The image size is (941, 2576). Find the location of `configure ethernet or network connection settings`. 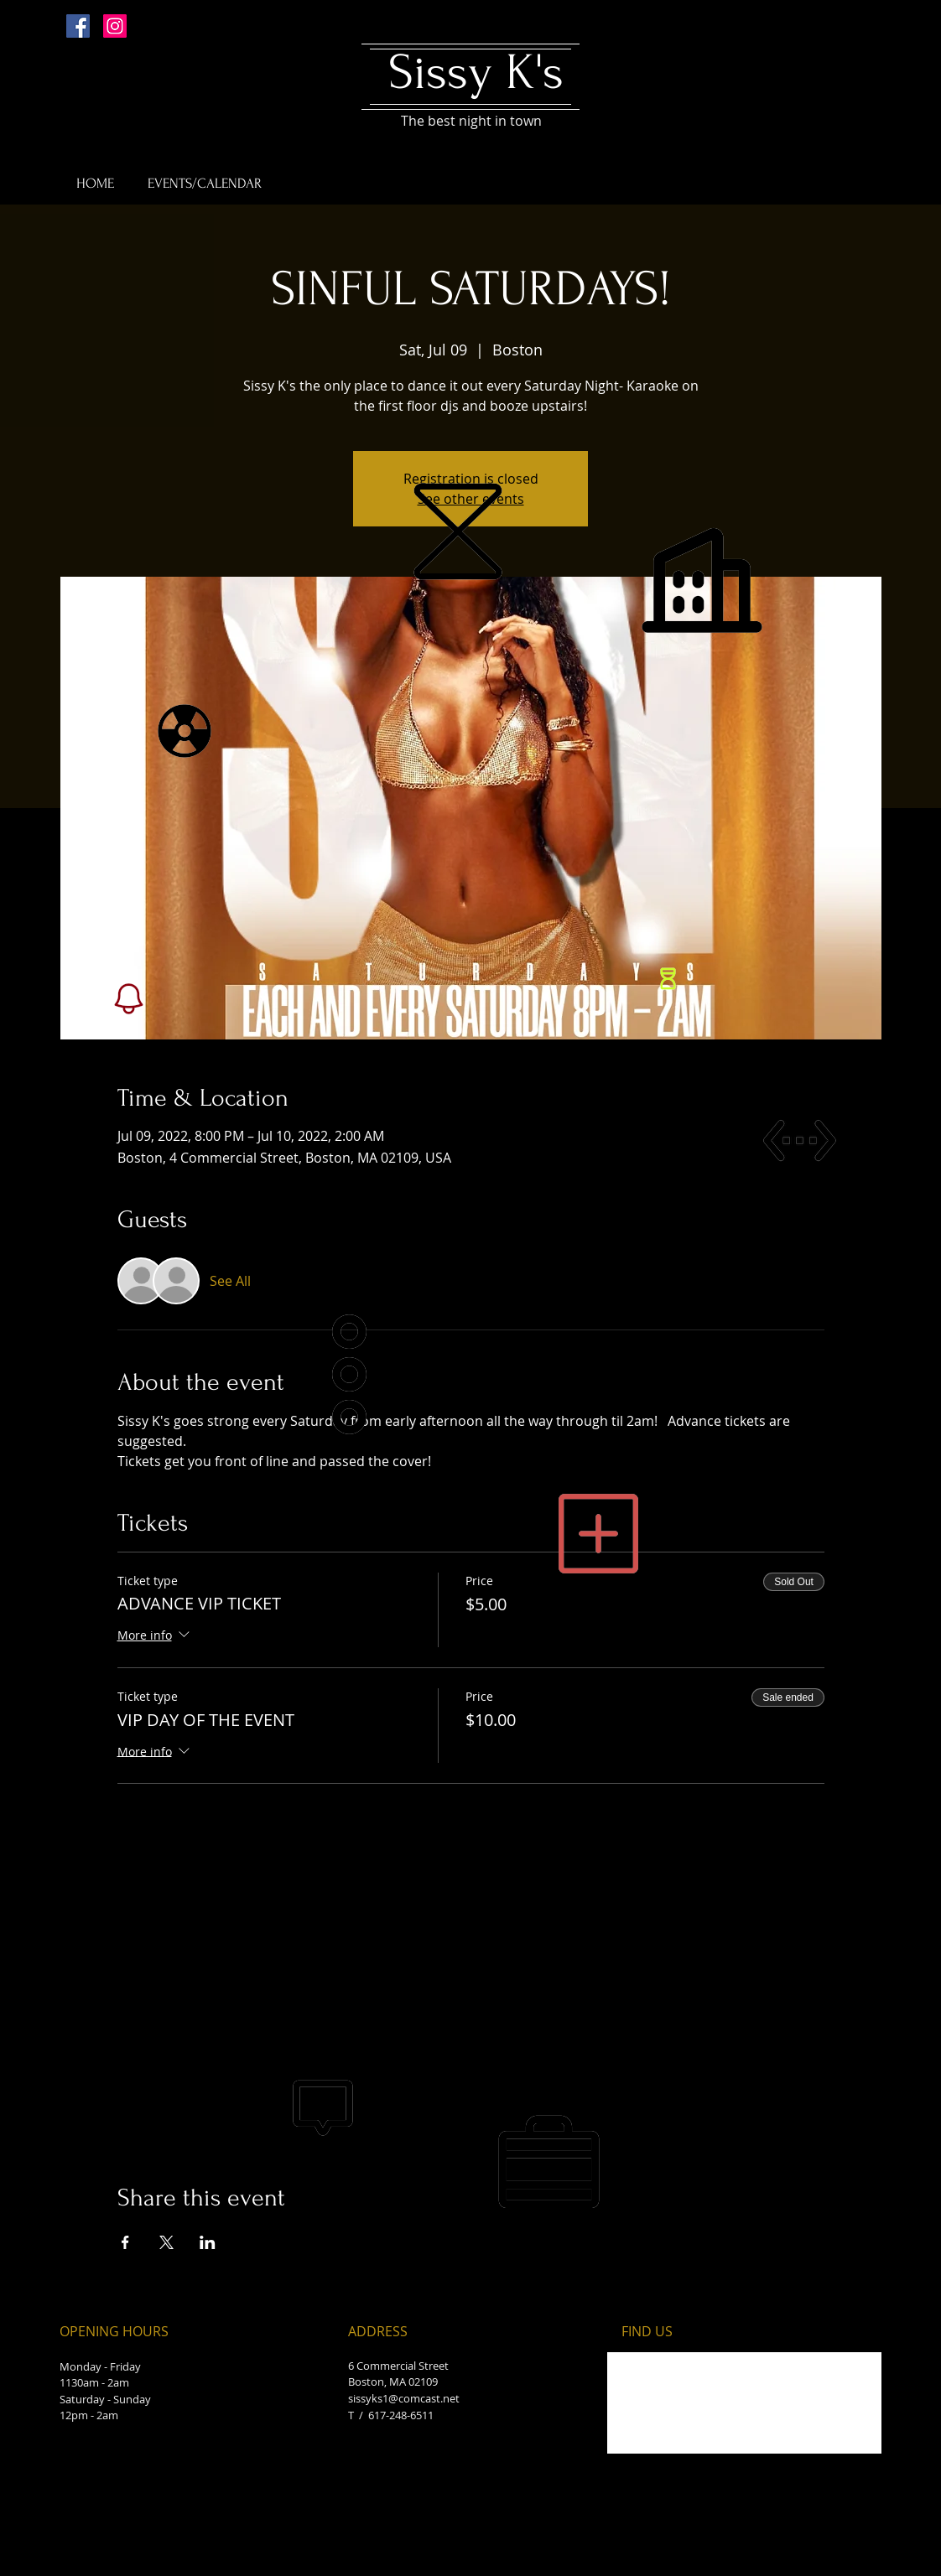

configure ethernet or network connection settings is located at coordinates (799, 1140).